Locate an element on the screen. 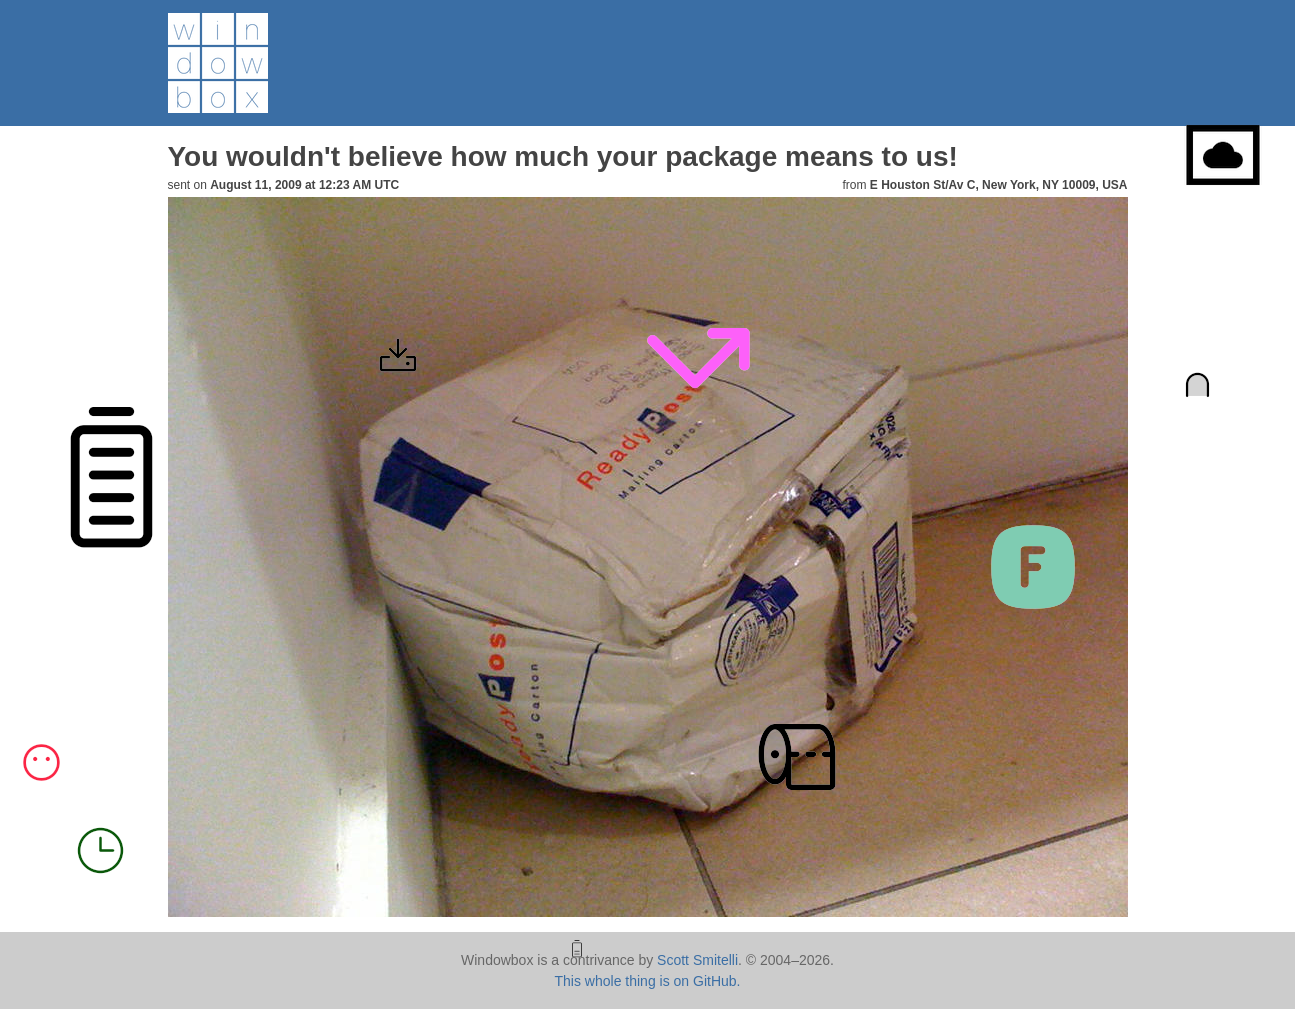  download a file to your device is located at coordinates (398, 357).